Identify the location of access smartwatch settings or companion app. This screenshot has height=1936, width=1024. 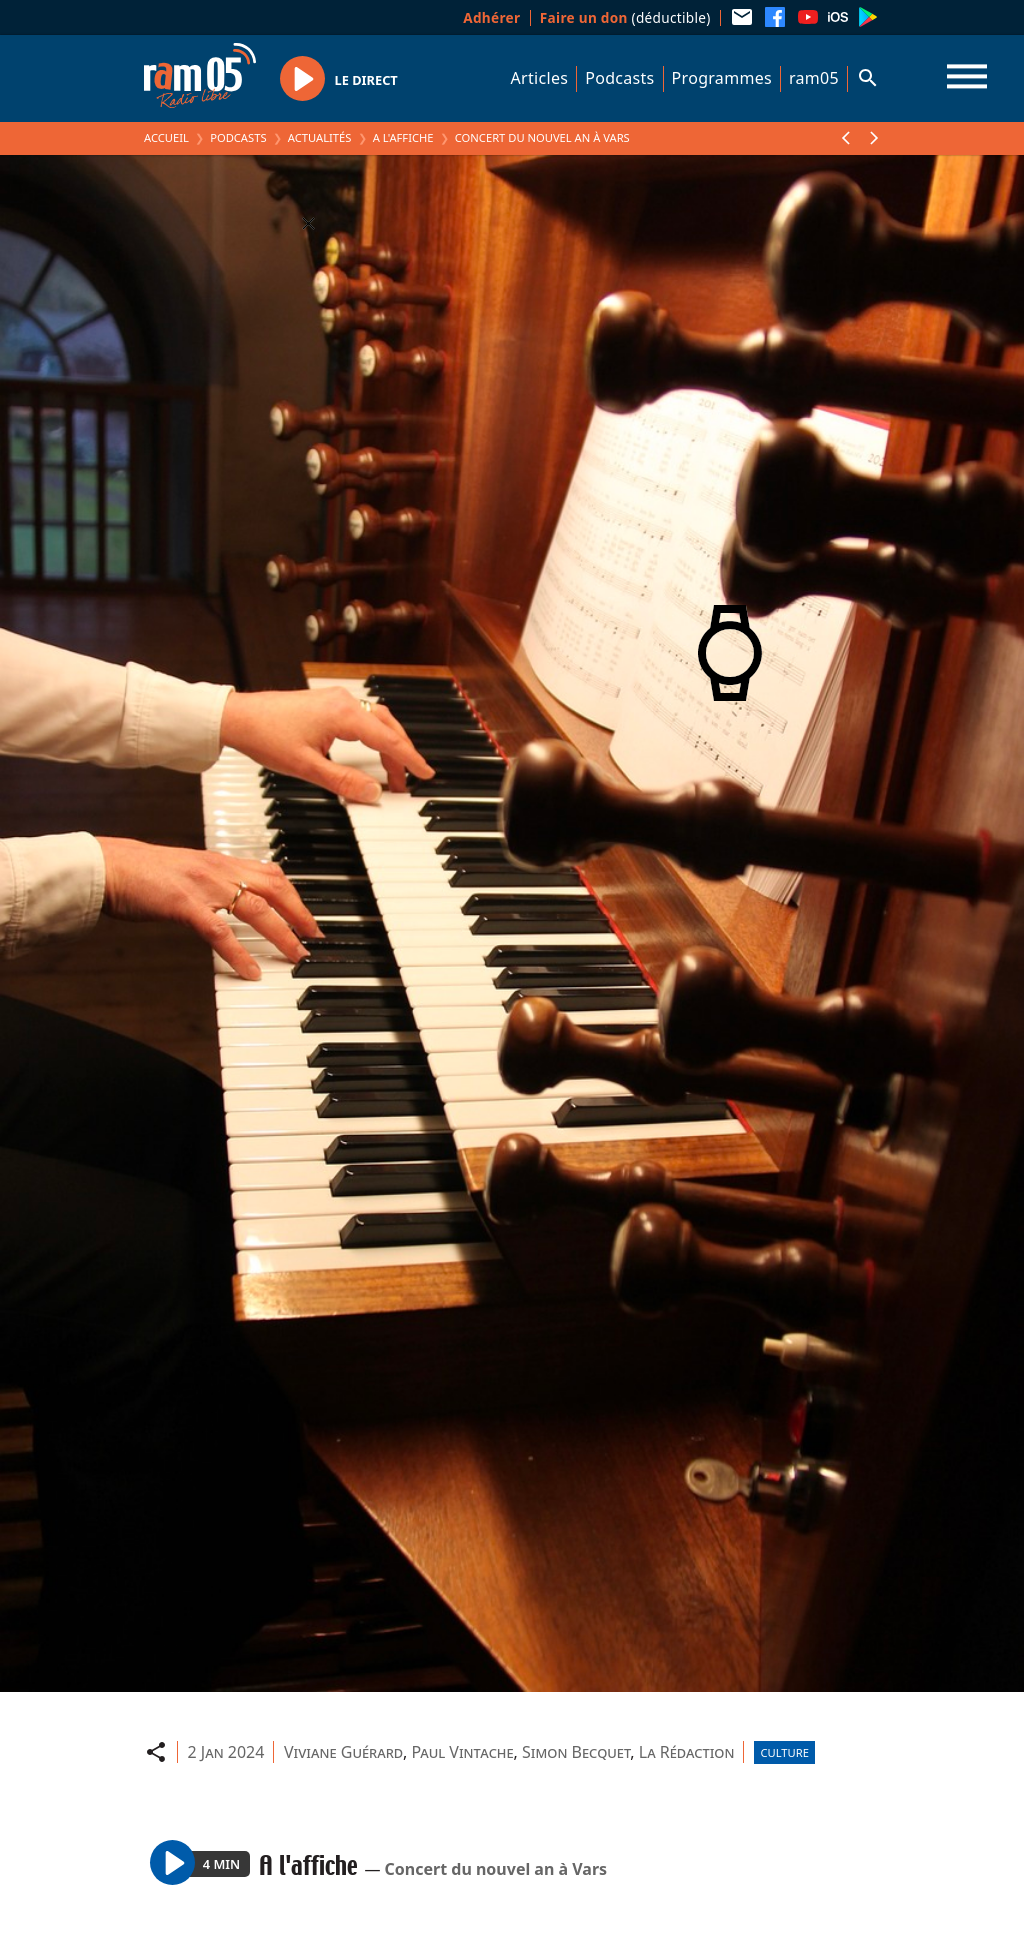
(730, 653).